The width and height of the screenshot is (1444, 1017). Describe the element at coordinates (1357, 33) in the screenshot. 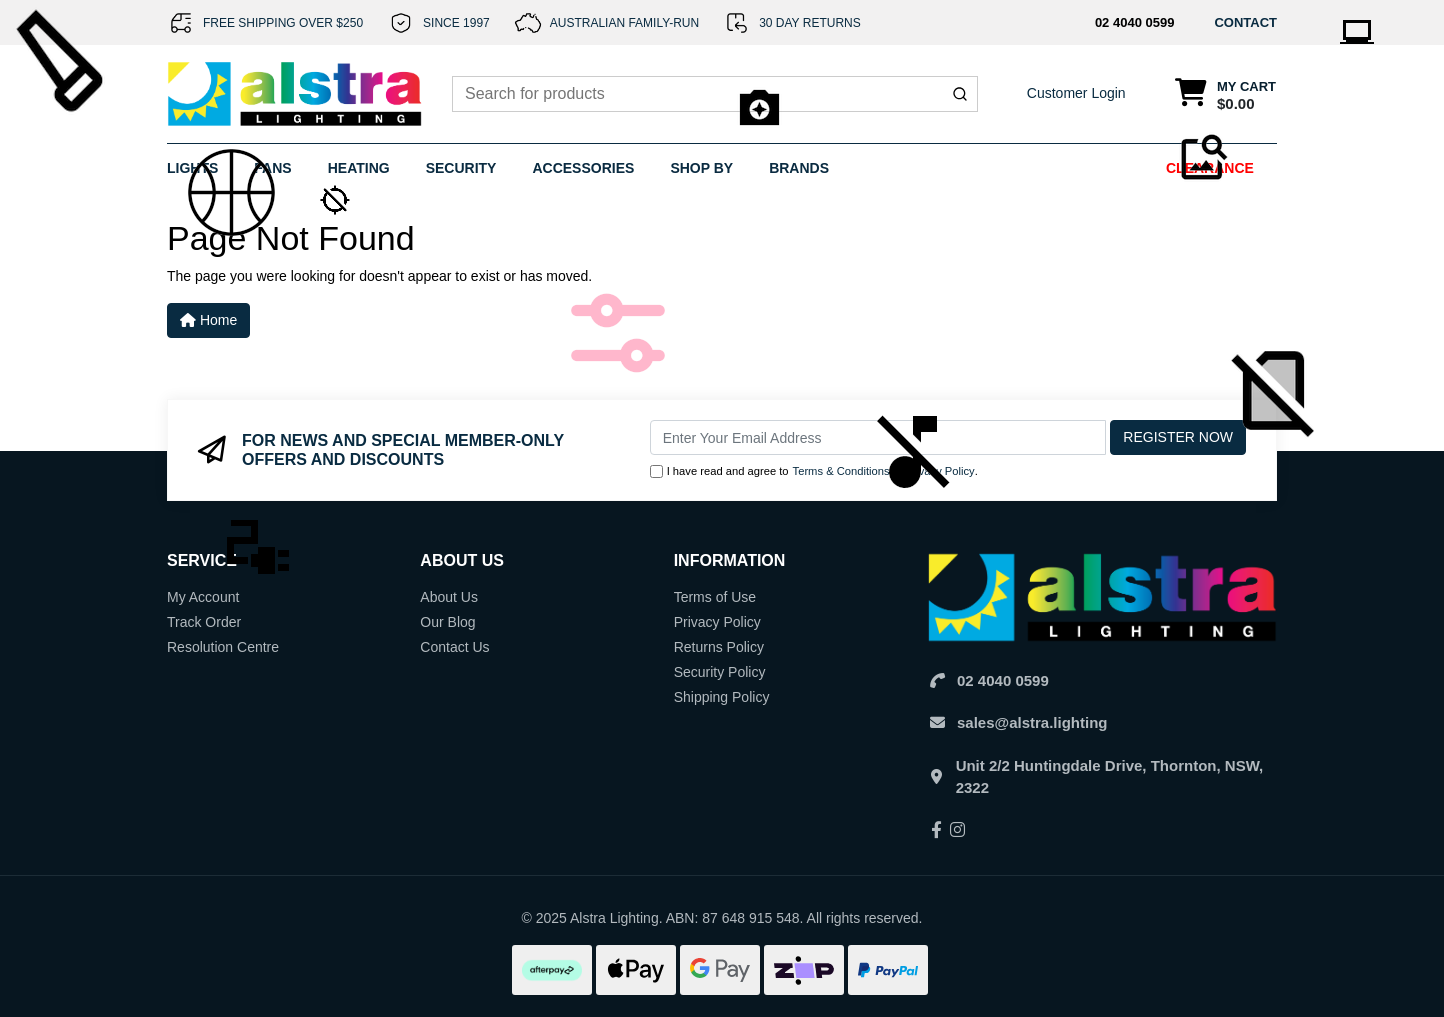

I see `open windows laptop settings` at that location.